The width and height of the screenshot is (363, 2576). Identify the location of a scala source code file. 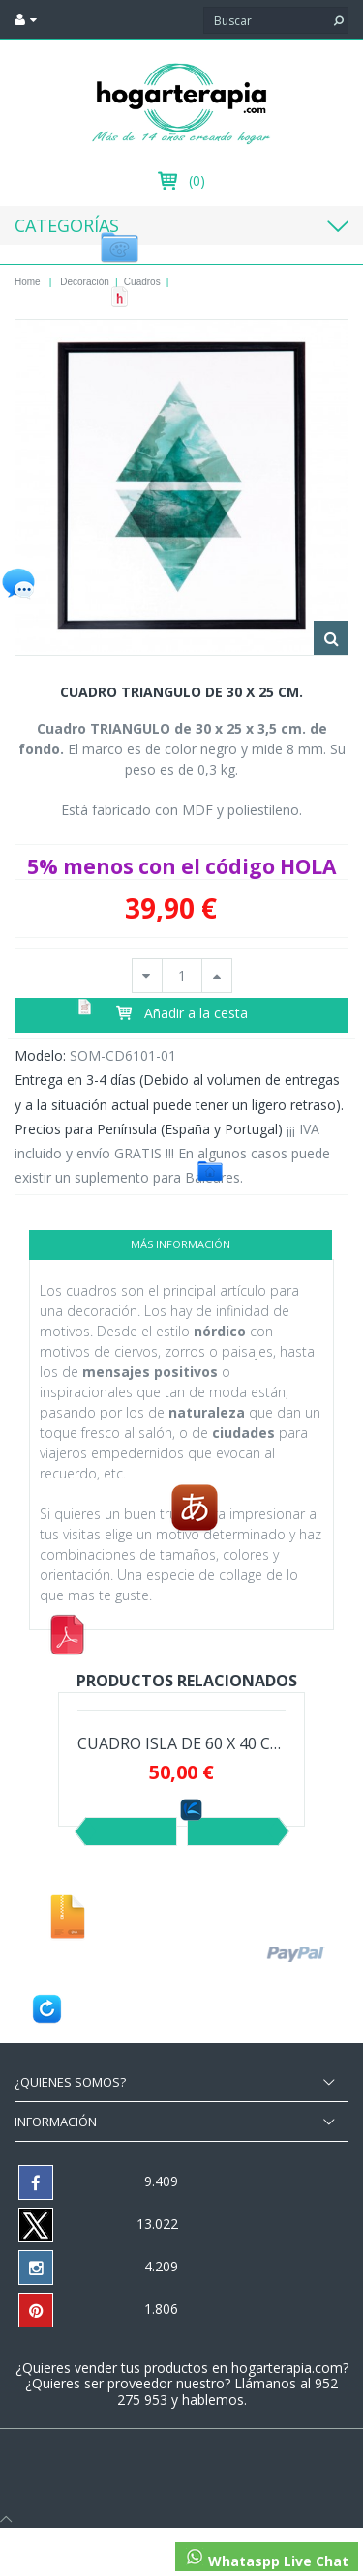
(84, 1007).